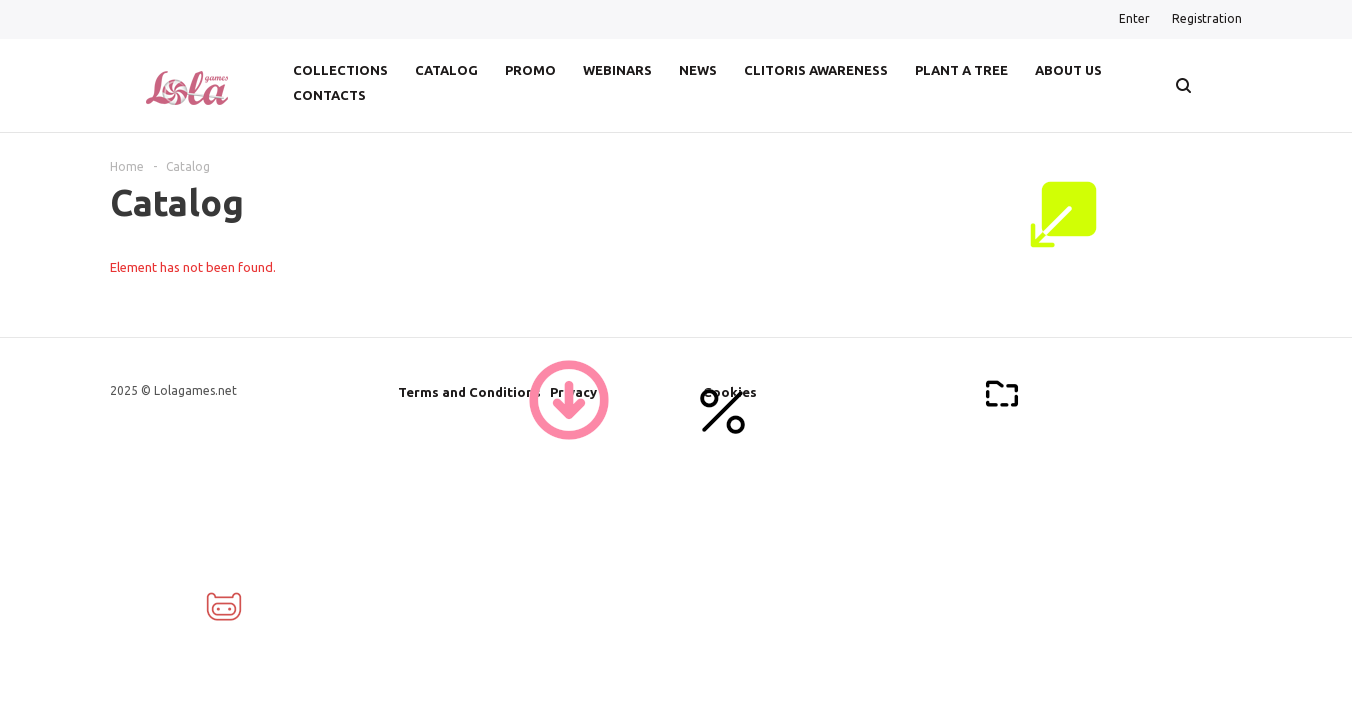 The width and height of the screenshot is (1352, 720). What do you see at coordinates (1063, 214) in the screenshot?
I see `collapse or minimize content` at bounding box center [1063, 214].